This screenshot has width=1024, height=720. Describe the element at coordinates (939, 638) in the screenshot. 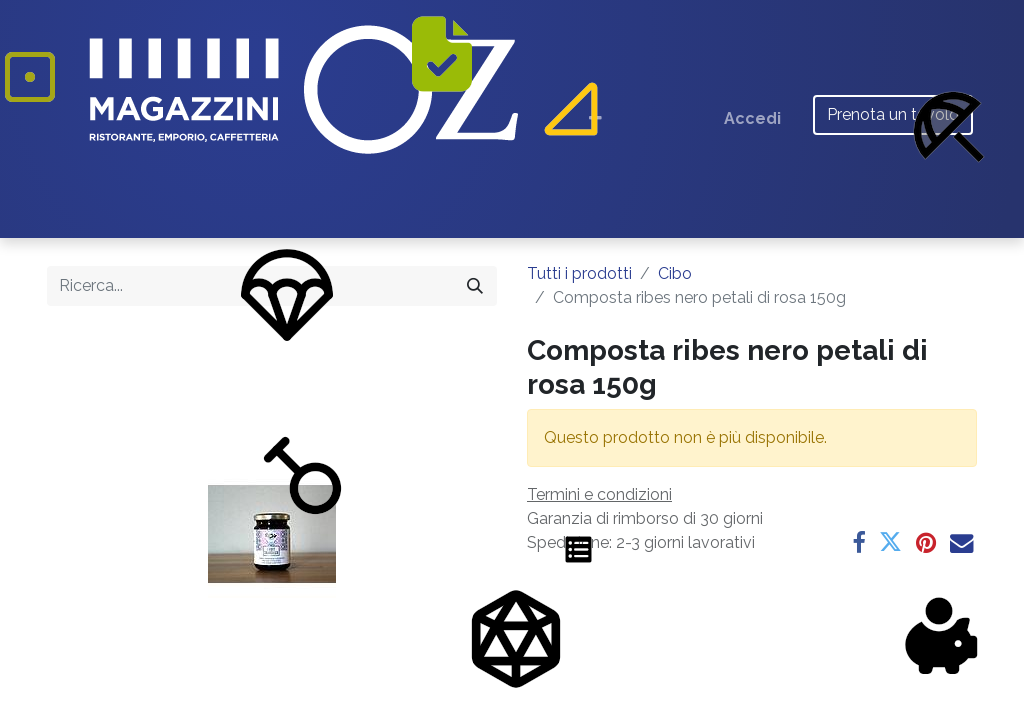

I see `access savings or budget features` at that location.